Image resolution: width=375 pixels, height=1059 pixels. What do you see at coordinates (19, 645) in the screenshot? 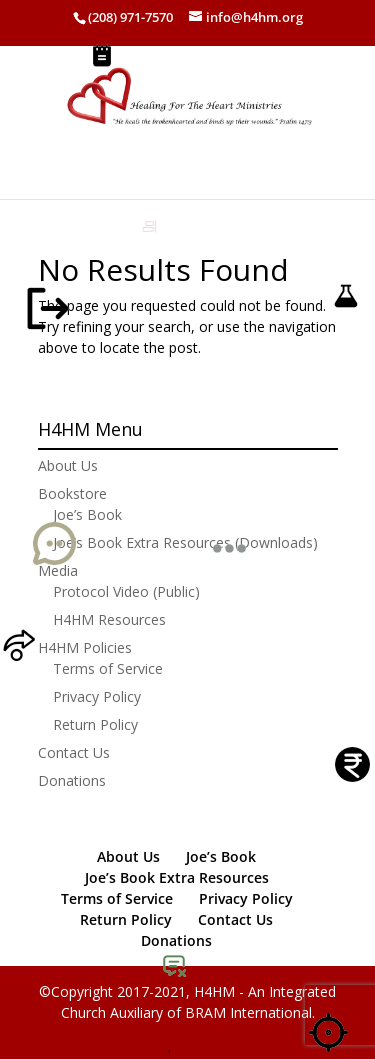
I see `start a live share session` at bounding box center [19, 645].